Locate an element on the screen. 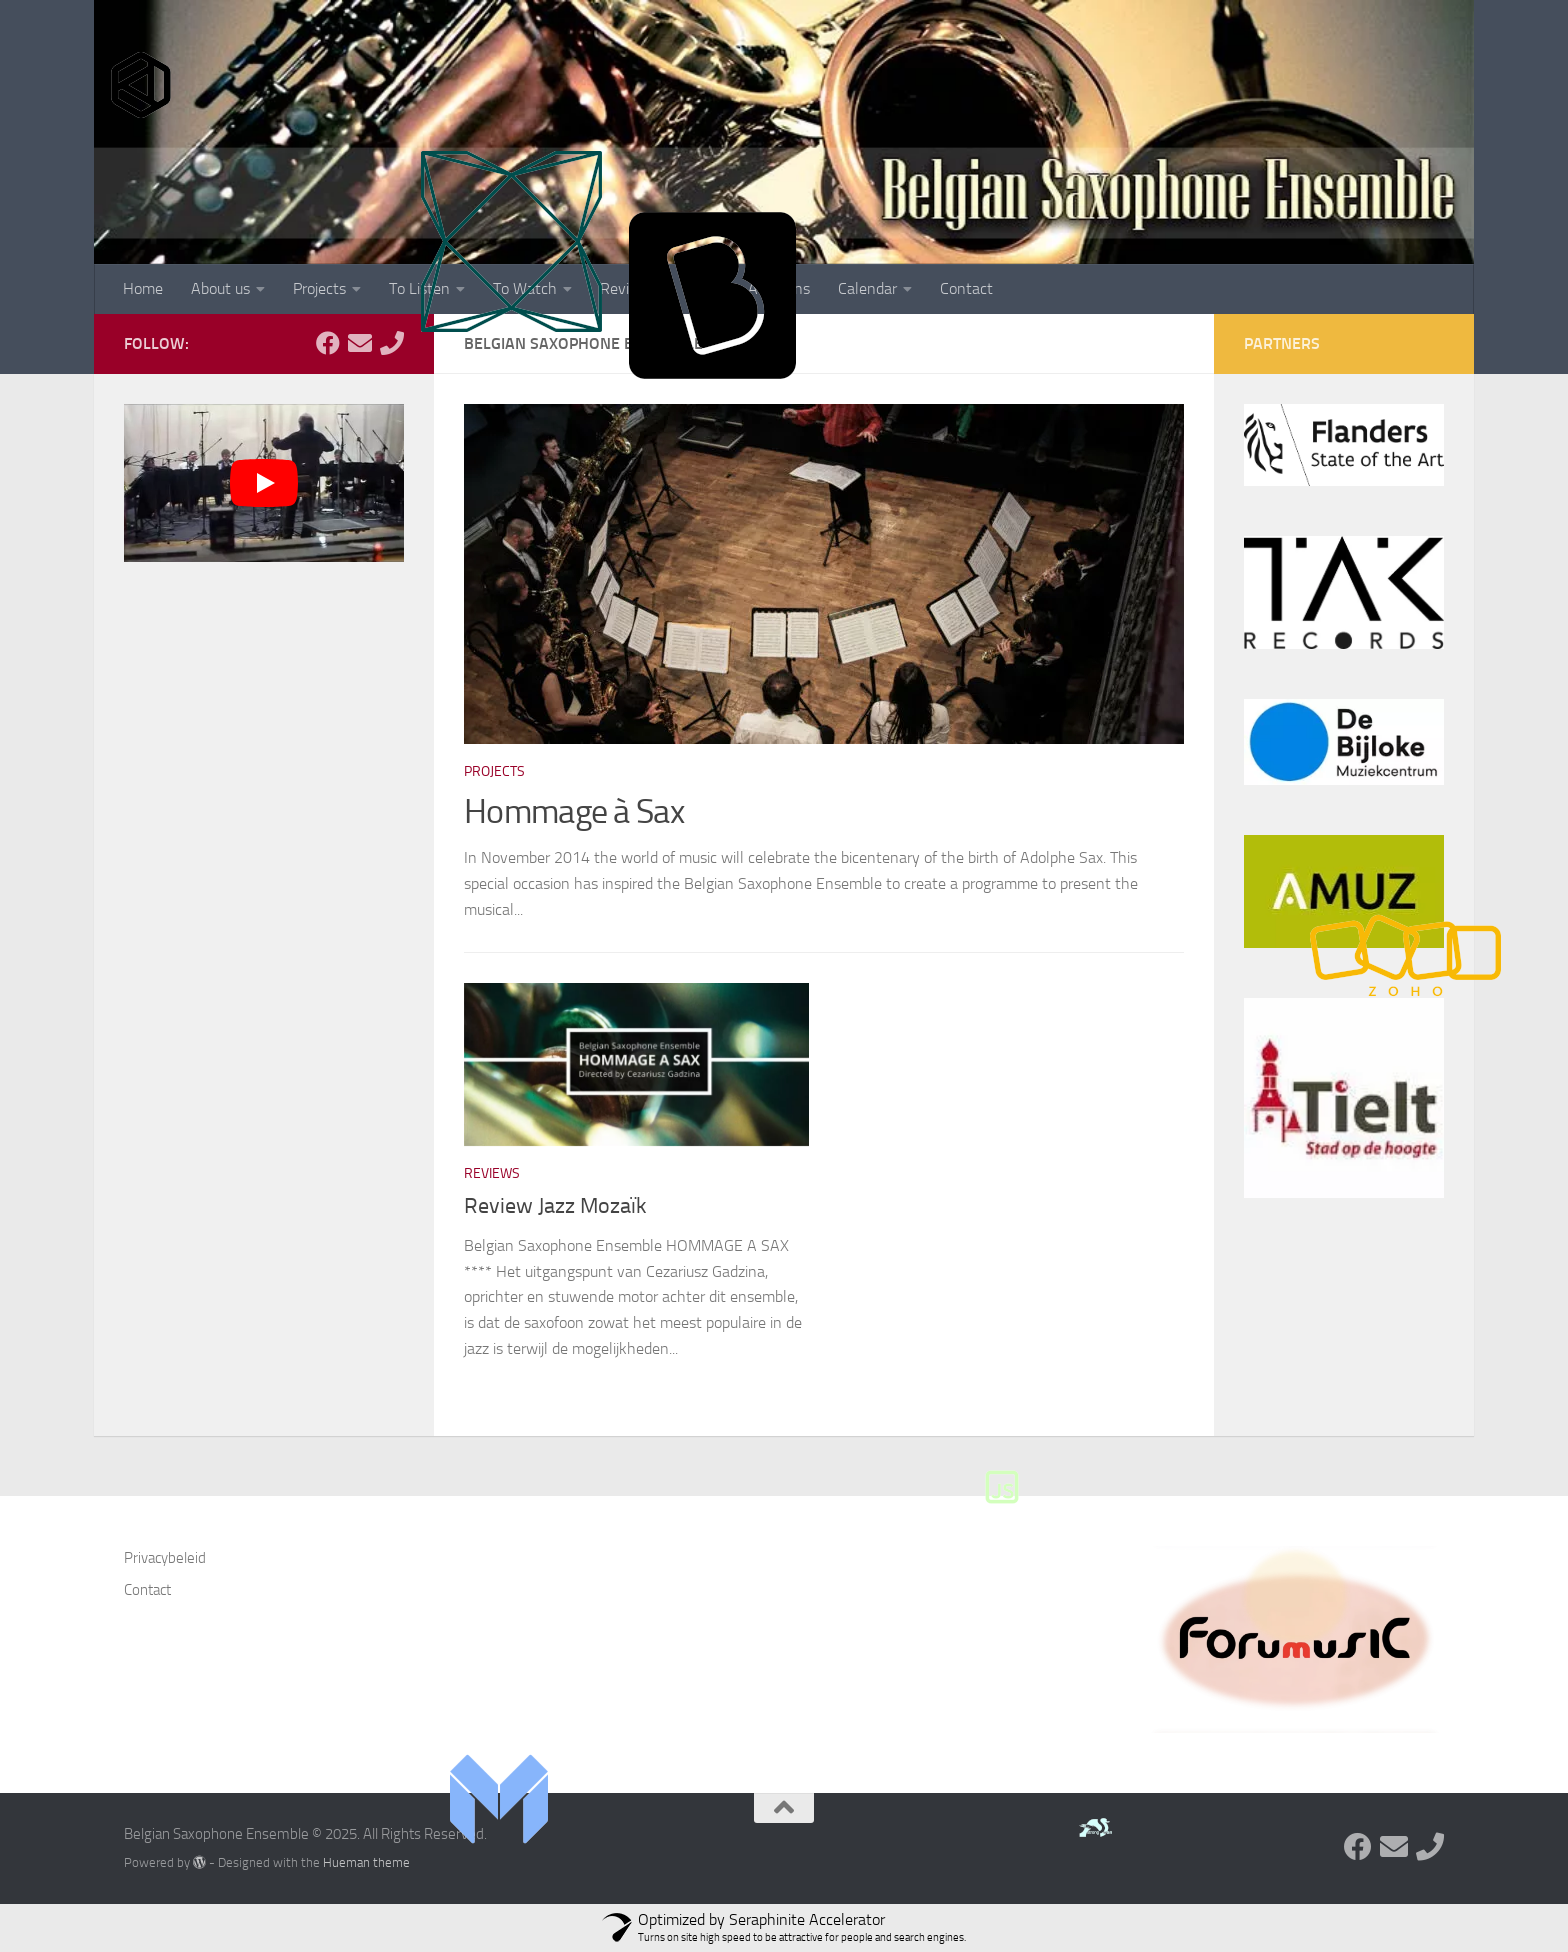 This screenshot has width=1568, height=1952. open zoho app or service is located at coordinates (1405, 955).